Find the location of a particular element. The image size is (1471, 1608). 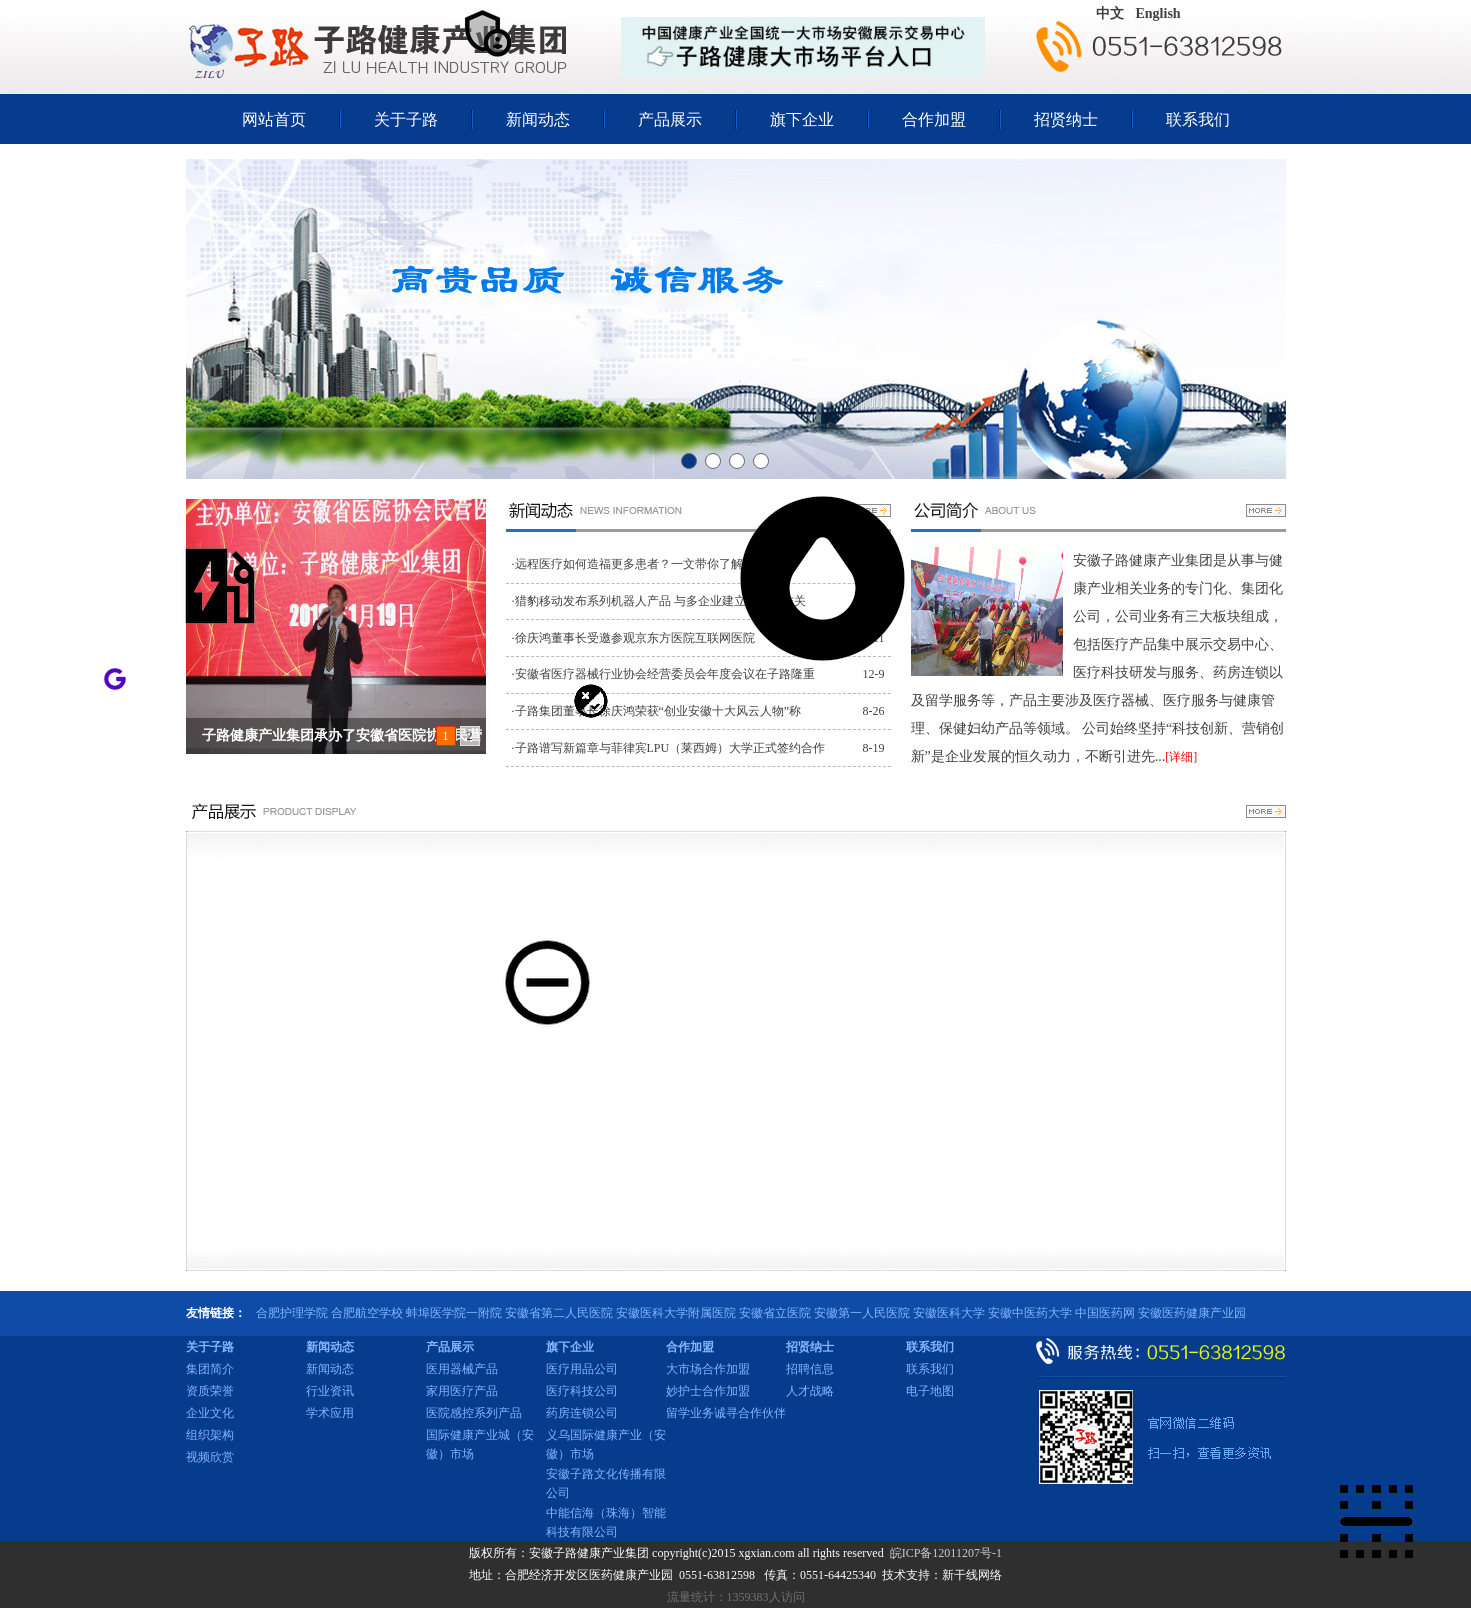

find nearby electric vehicle charging stations is located at coordinates (219, 586).